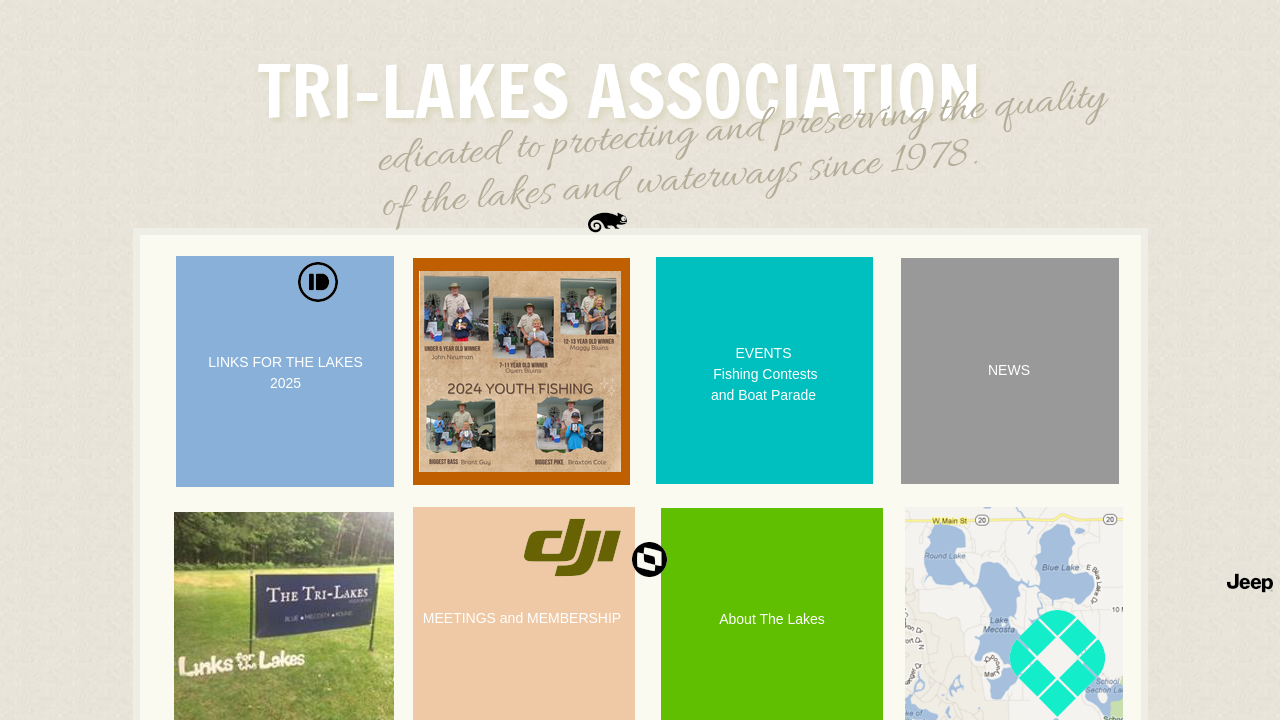  Describe the element at coordinates (1057, 663) in the screenshot. I see `MapTiler company logo` at that location.